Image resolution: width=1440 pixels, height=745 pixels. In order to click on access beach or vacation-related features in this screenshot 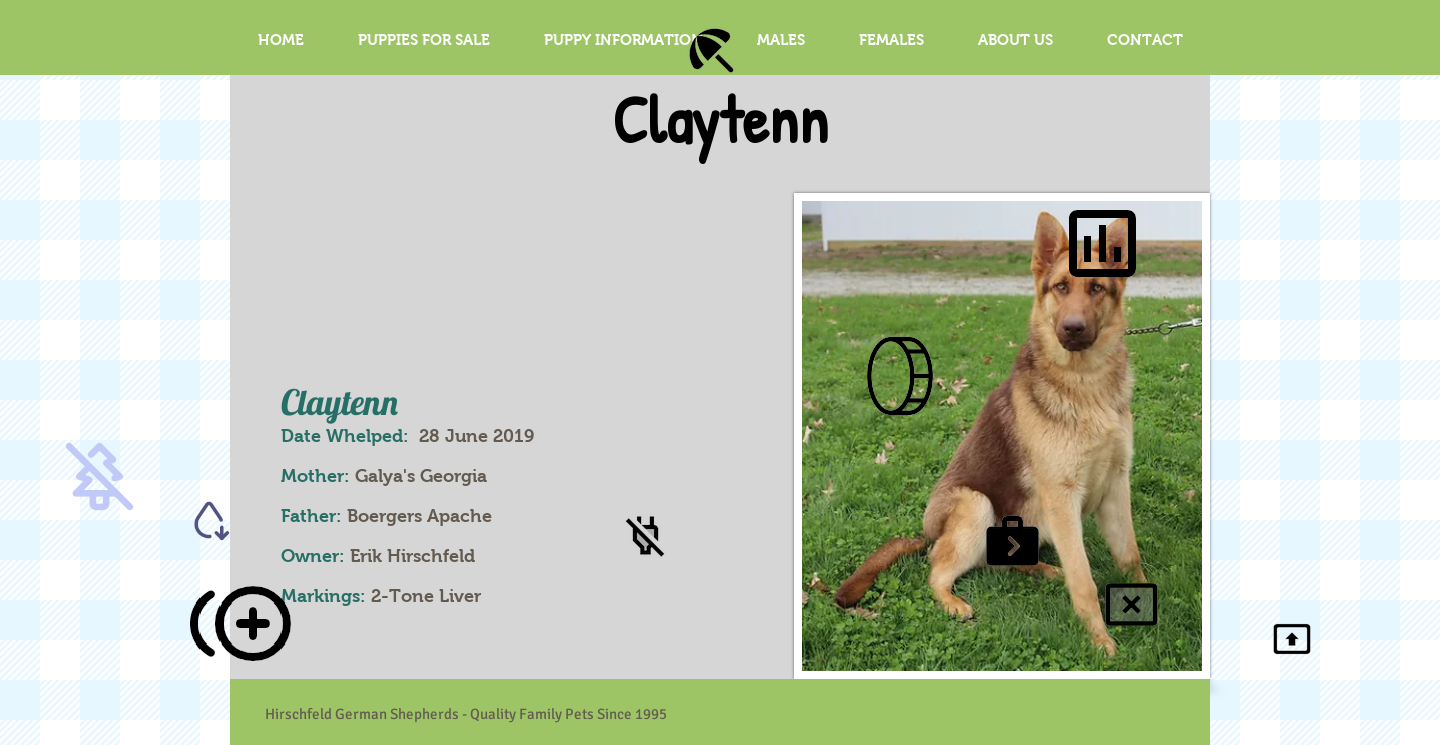, I will do `click(712, 51)`.